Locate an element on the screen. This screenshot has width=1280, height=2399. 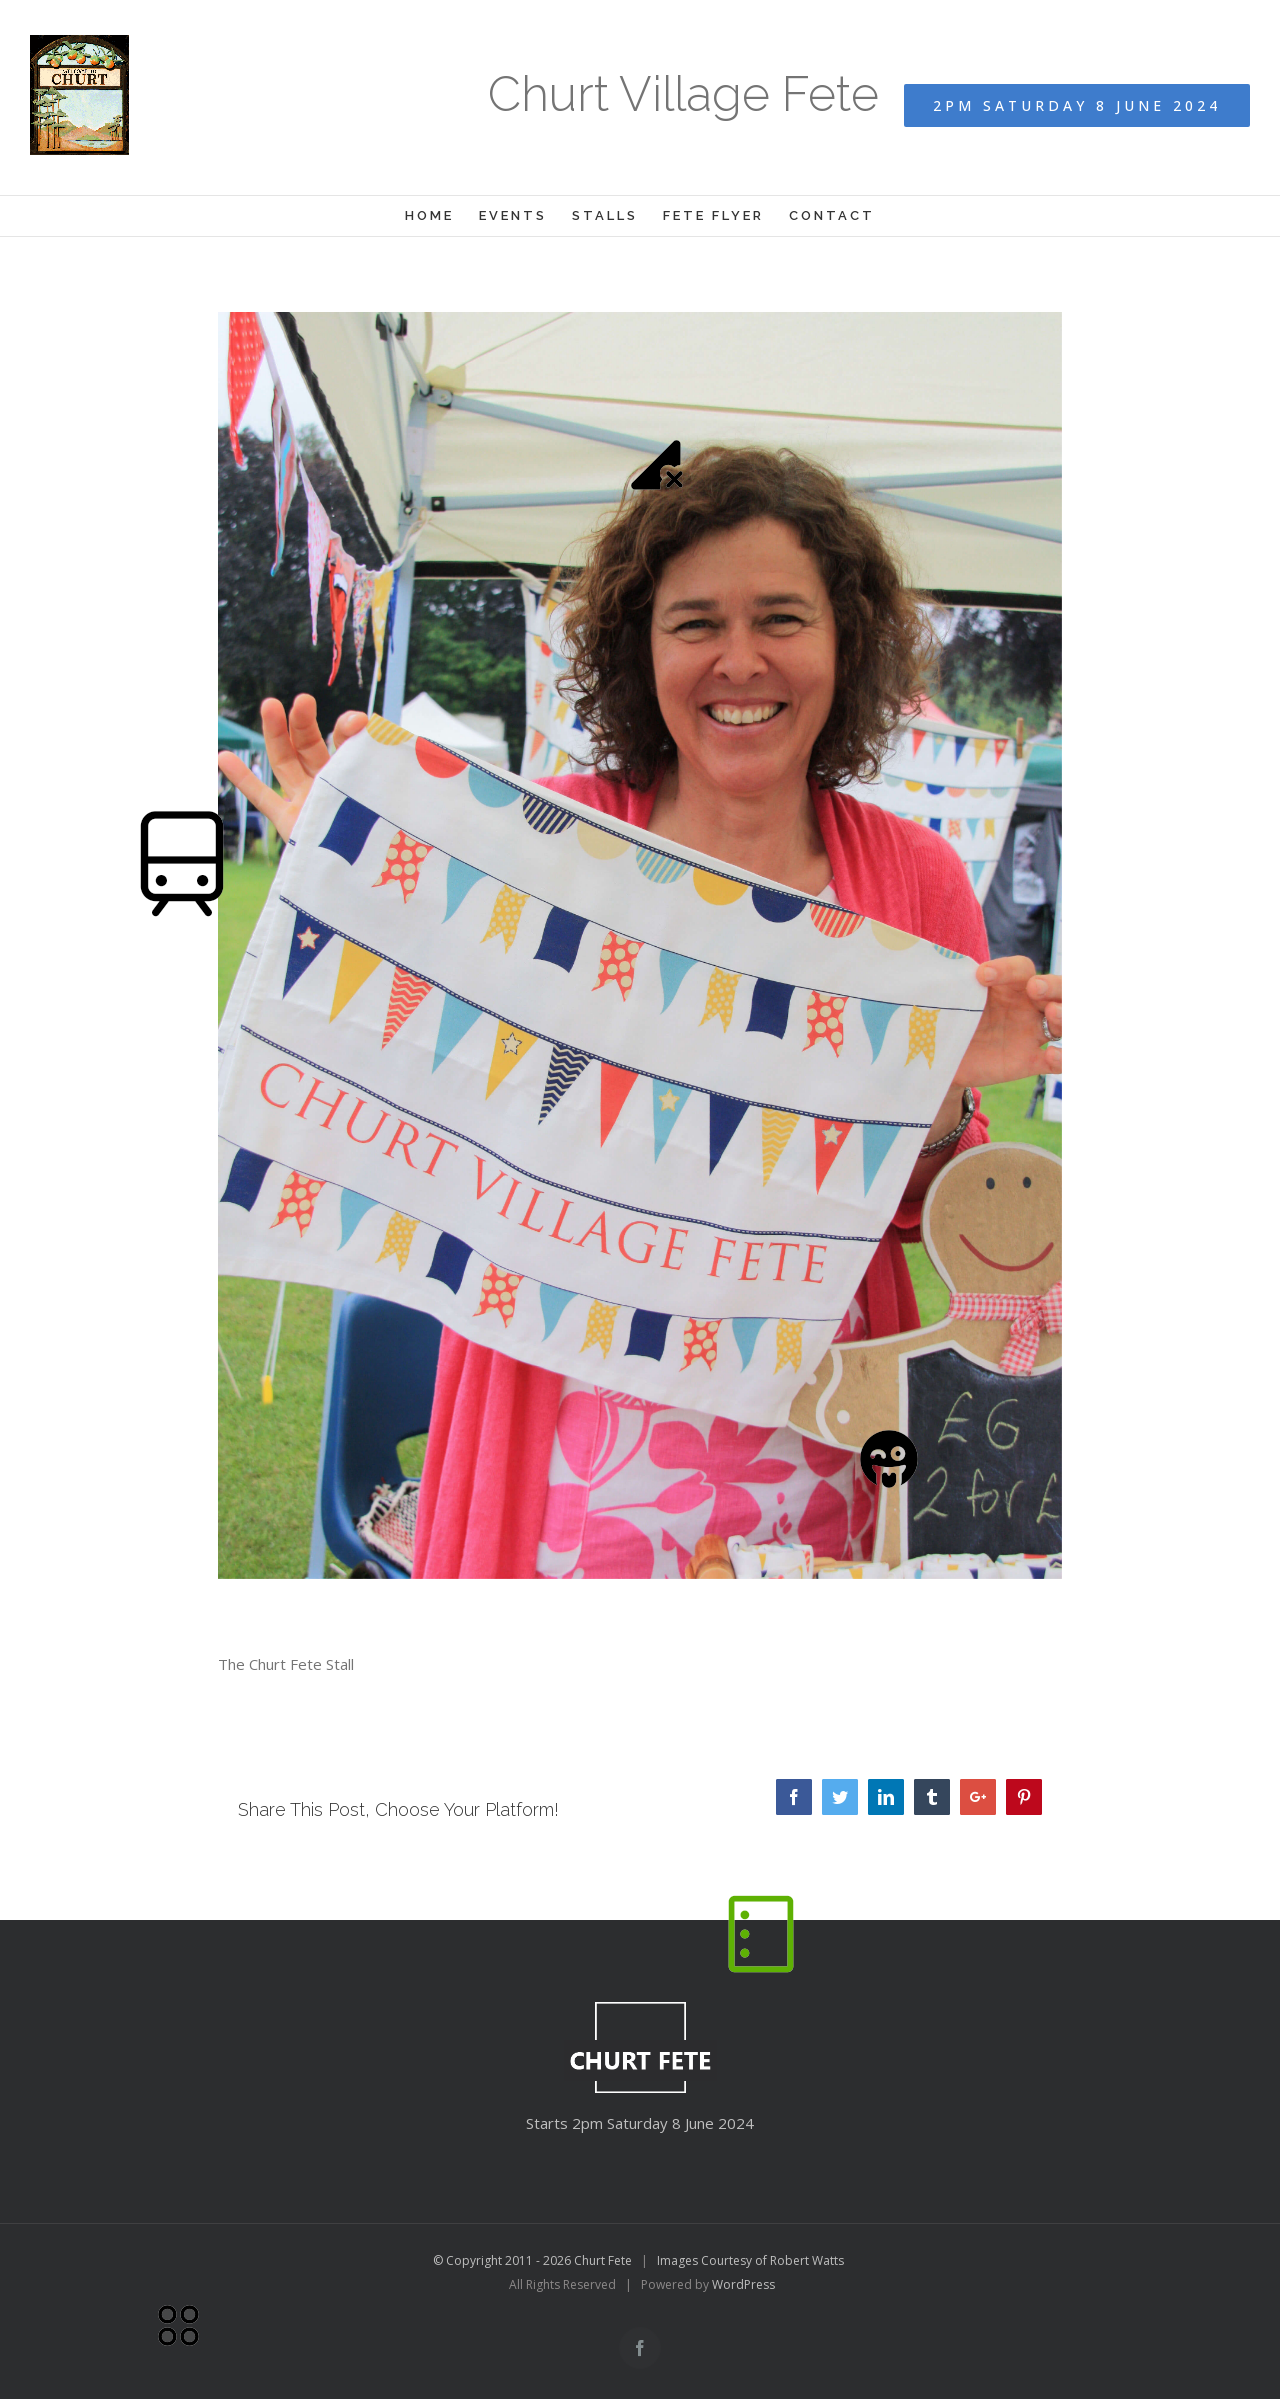
open app grid or menu is located at coordinates (178, 2325).